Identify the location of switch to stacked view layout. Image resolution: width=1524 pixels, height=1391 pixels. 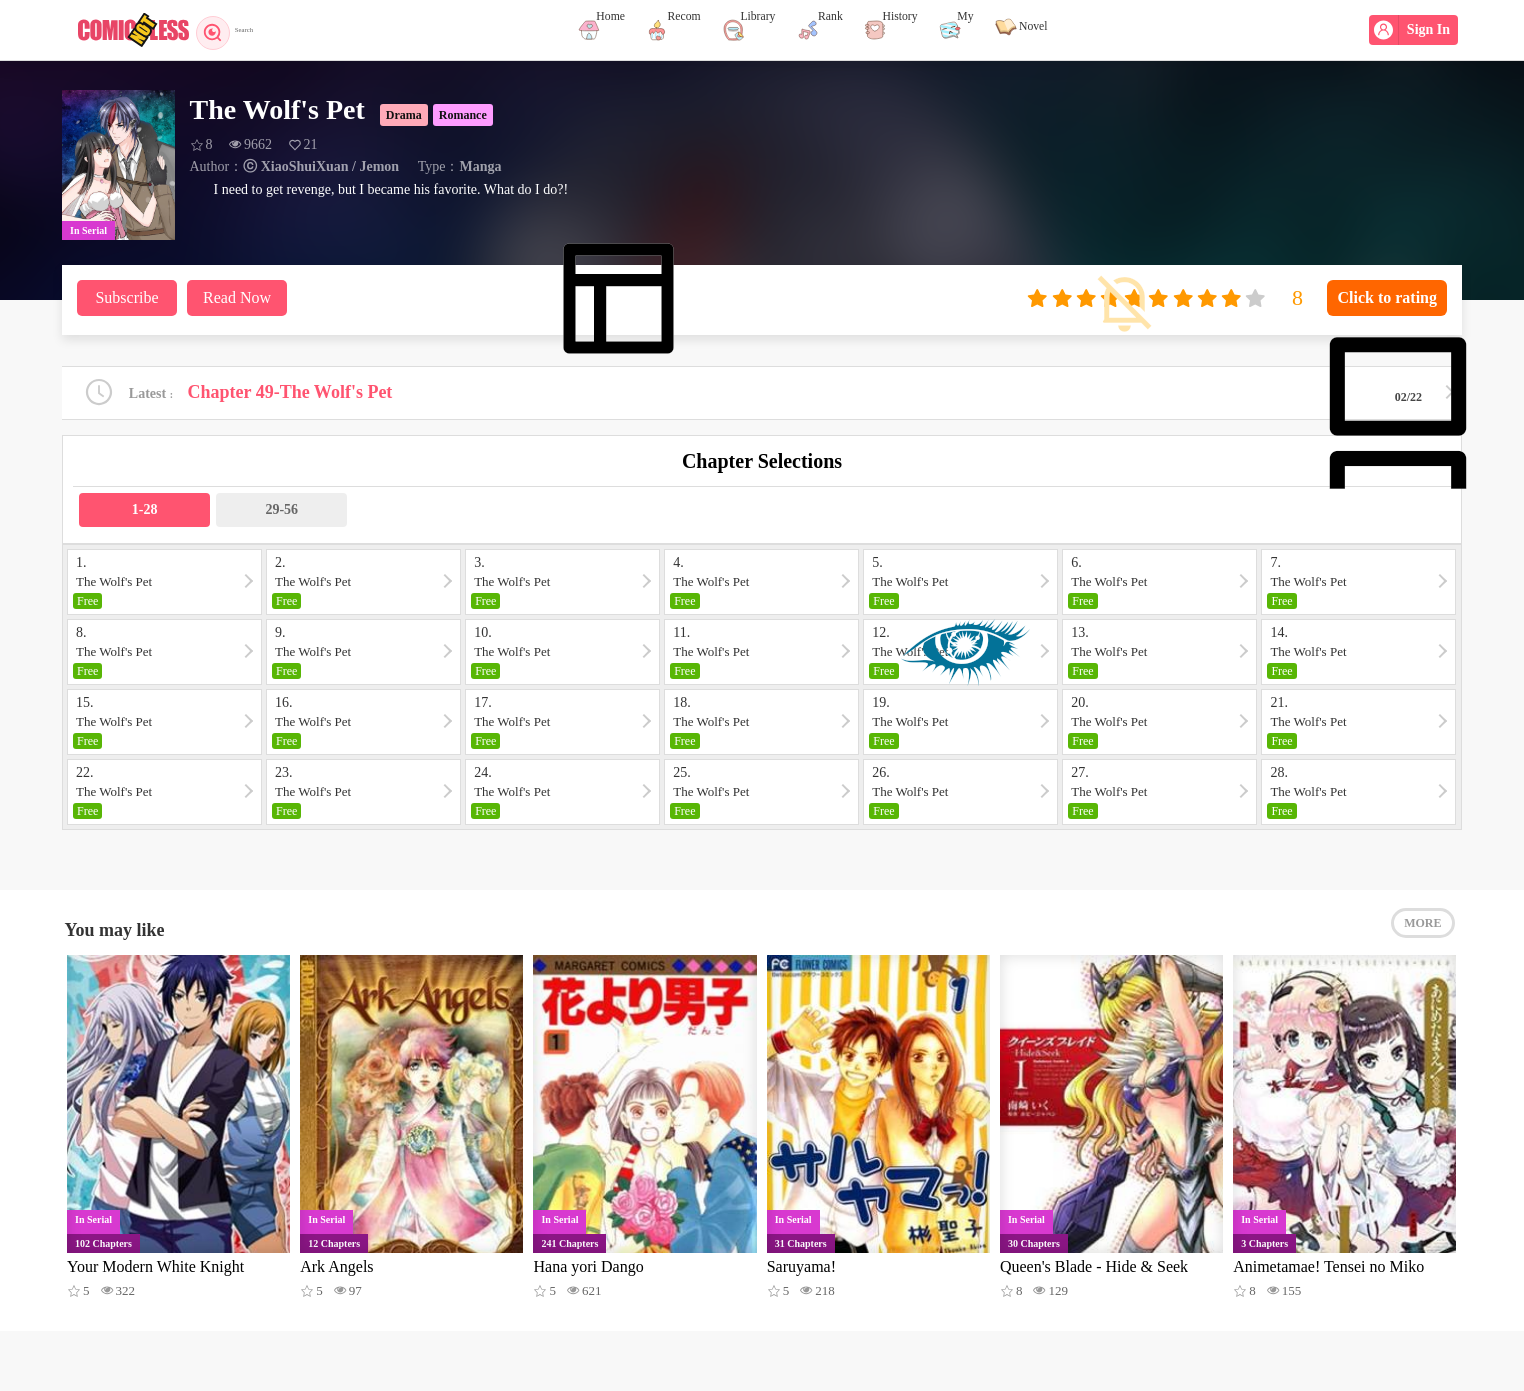
(1398, 413).